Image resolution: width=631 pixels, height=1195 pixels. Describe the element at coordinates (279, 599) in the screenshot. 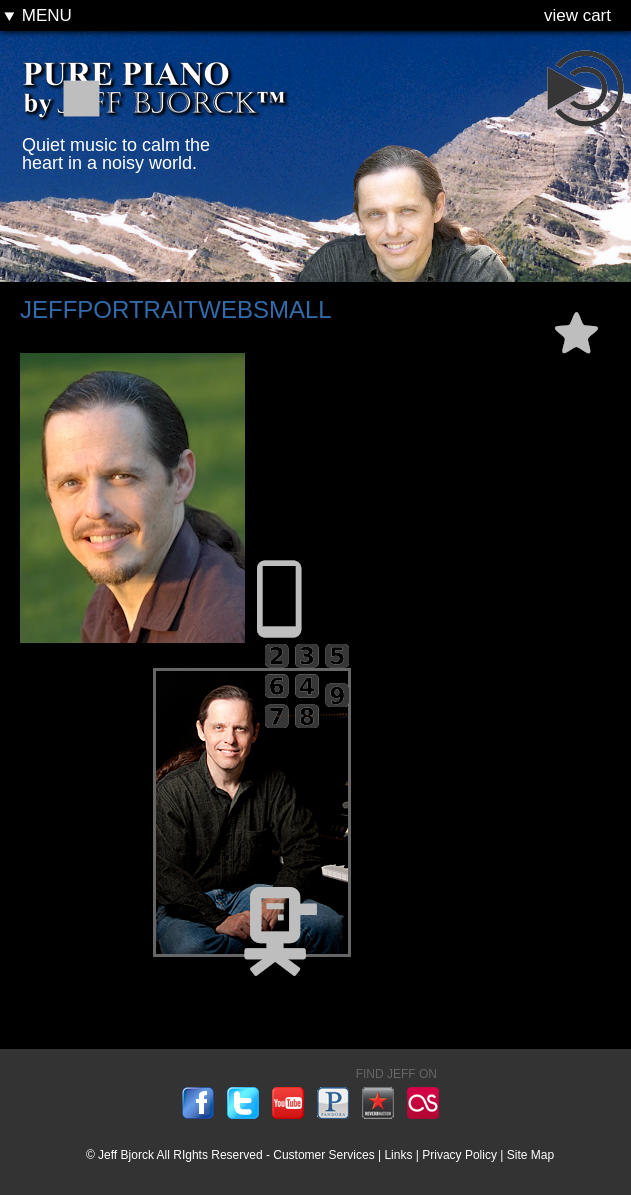

I see `indicates an iPhone or iOS device` at that location.